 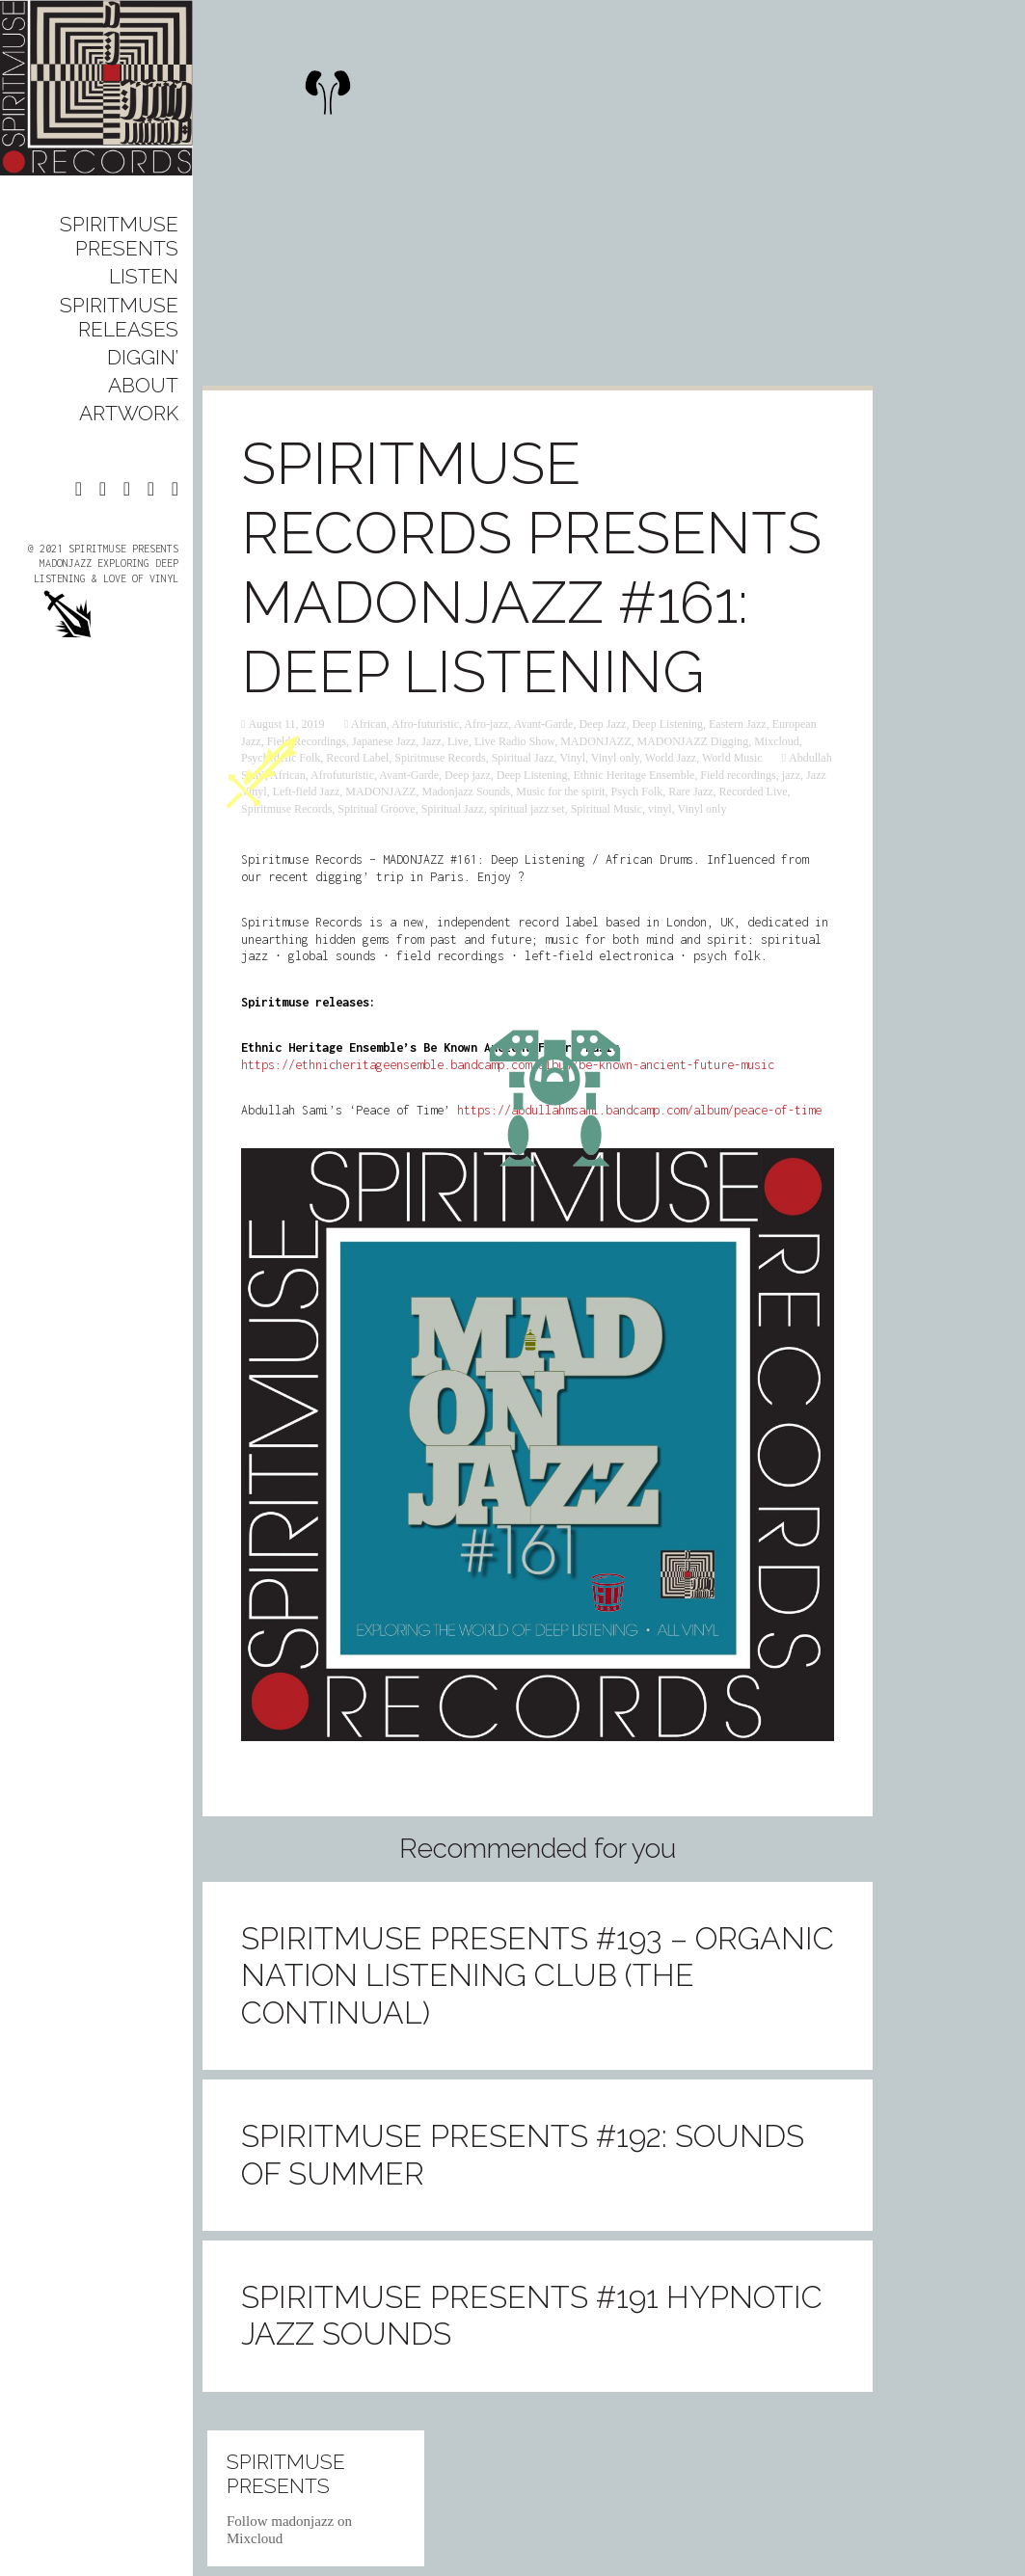 What do you see at coordinates (261, 772) in the screenshot?
I see `equip a broken or shattered weapon` at bounding box center [261, 772].